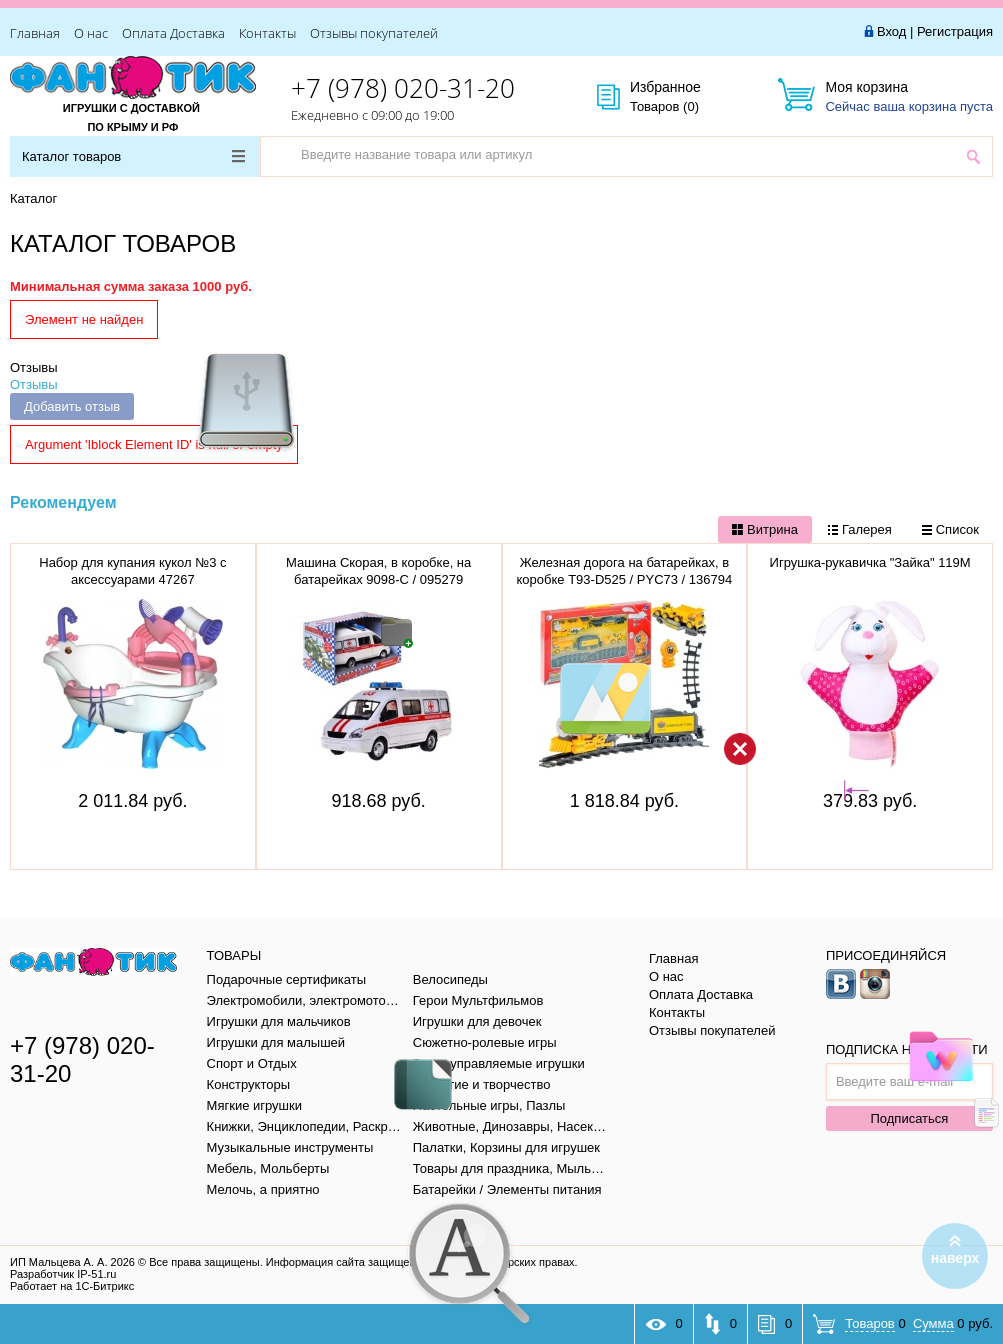  What do you see at coordinates (856, 790) in the screenshot?
I see `go to the first item in a list or sequence` at bounding box center [856, 790].